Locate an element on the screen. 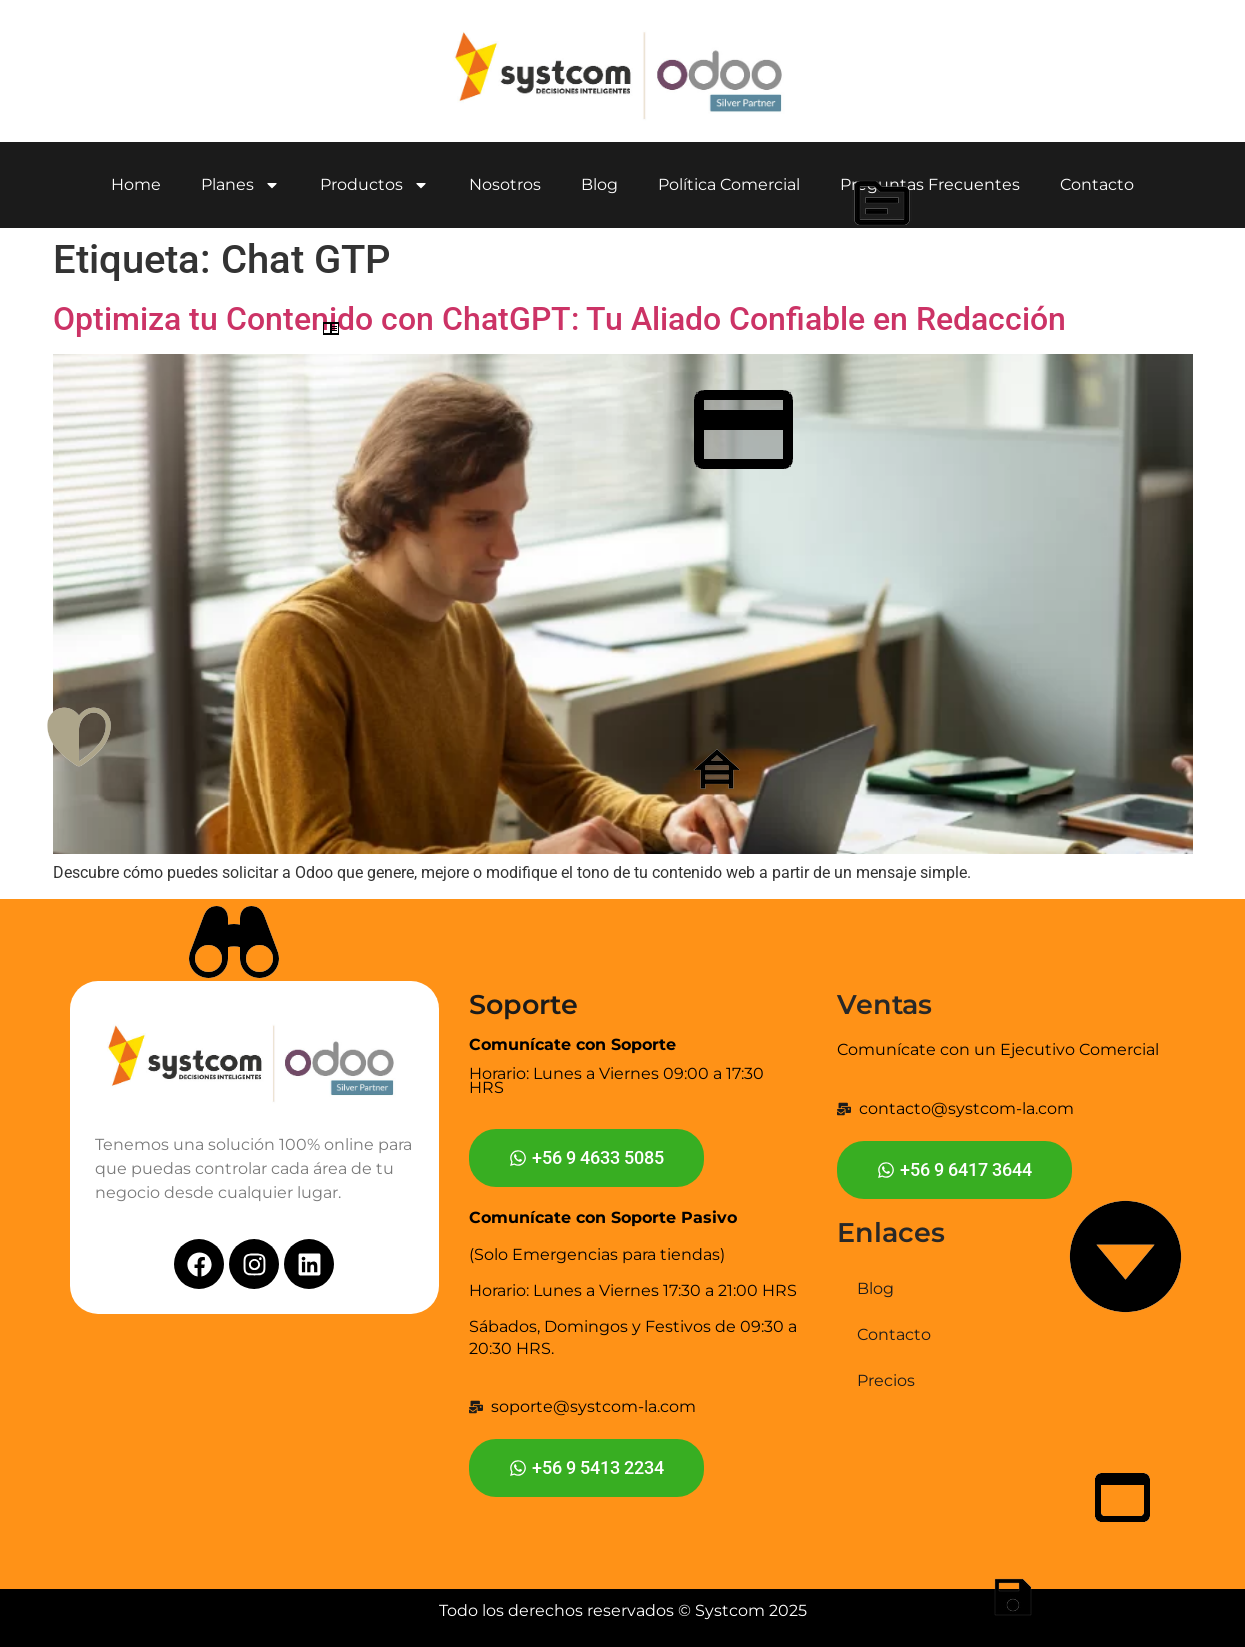 The width and height of the screenshot is (1245, 1647). open a web browser or web view is located at coordinates (1122, 1497).